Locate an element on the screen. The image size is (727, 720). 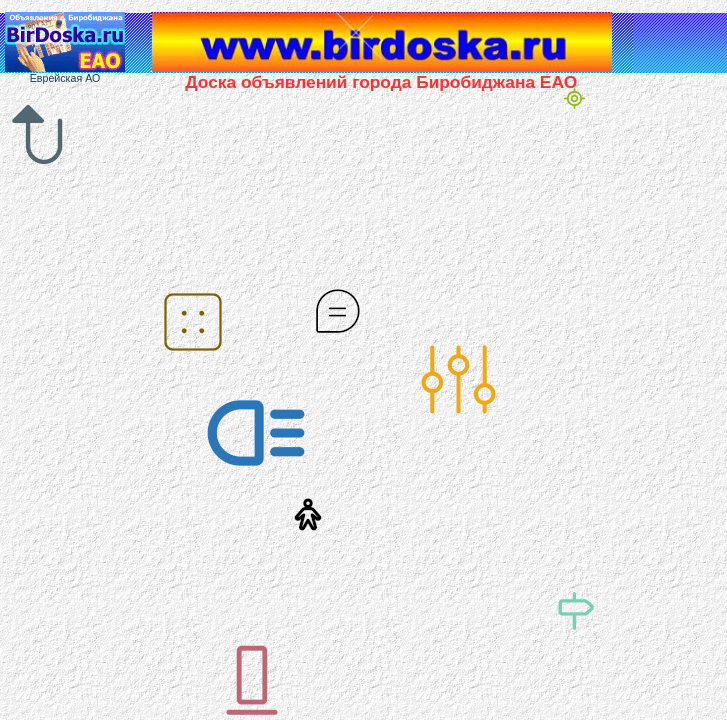
open chat or messaging is located at coordinates (337, 312).